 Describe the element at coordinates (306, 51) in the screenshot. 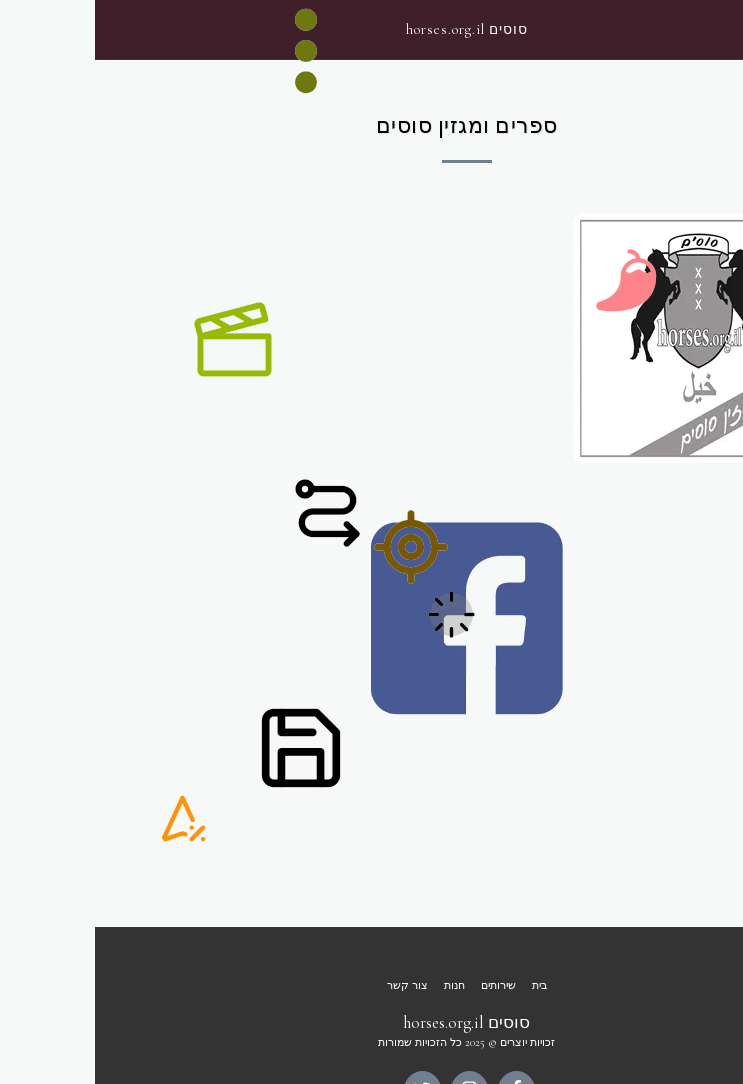

I see `open more options menu` at that location.